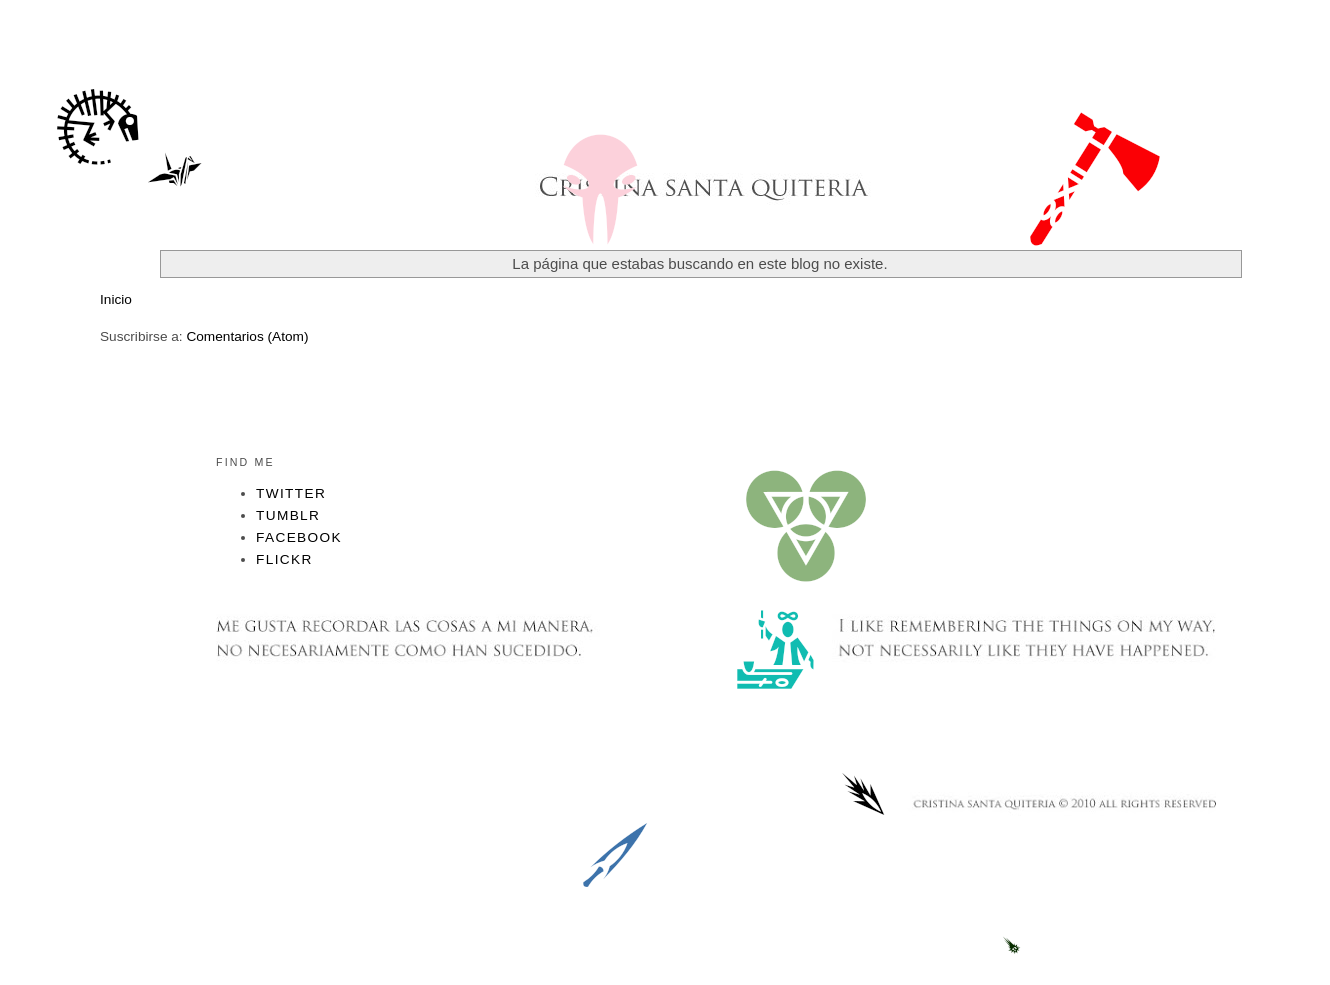 This screenshot has width=1330, height=985. What do you see at coordinates (863, 794) in the screenshot?
I see `indicates a critical hit or piercing attack` at bounding box center [863, 794].